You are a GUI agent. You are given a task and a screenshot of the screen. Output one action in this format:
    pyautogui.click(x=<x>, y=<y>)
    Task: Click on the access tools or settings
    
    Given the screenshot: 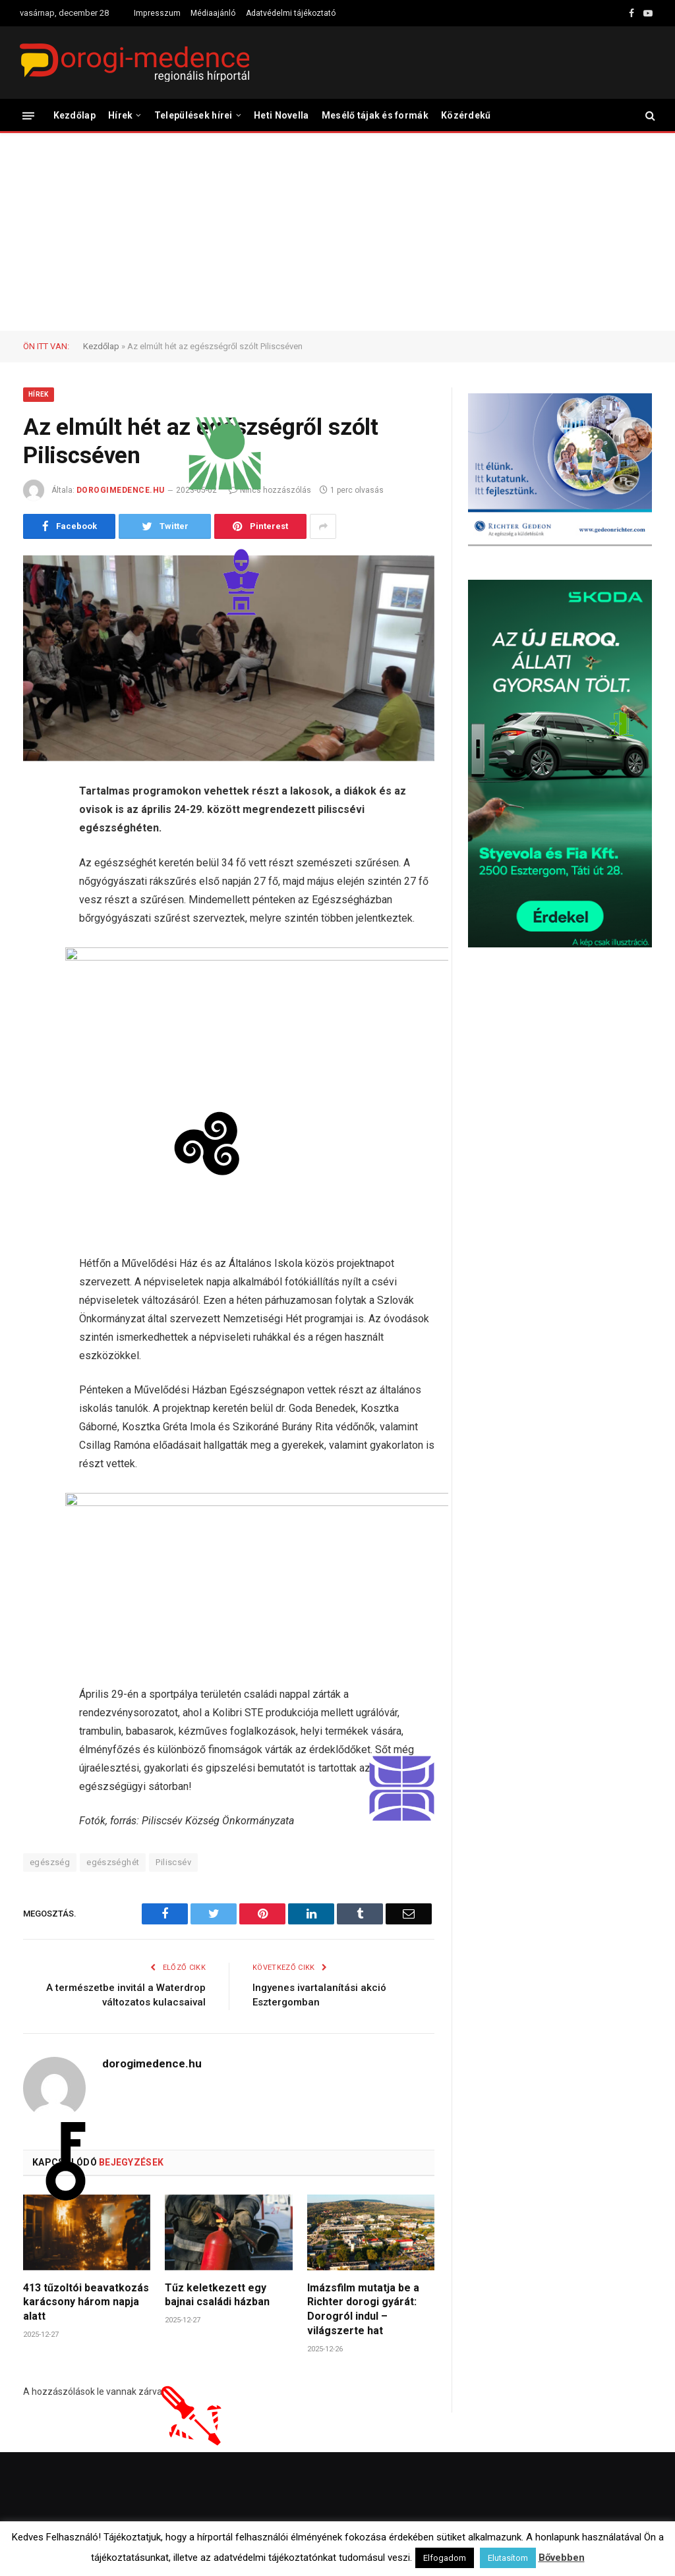 What is the action you would take?
    pyautogui.click(x=191, y=2416)
    